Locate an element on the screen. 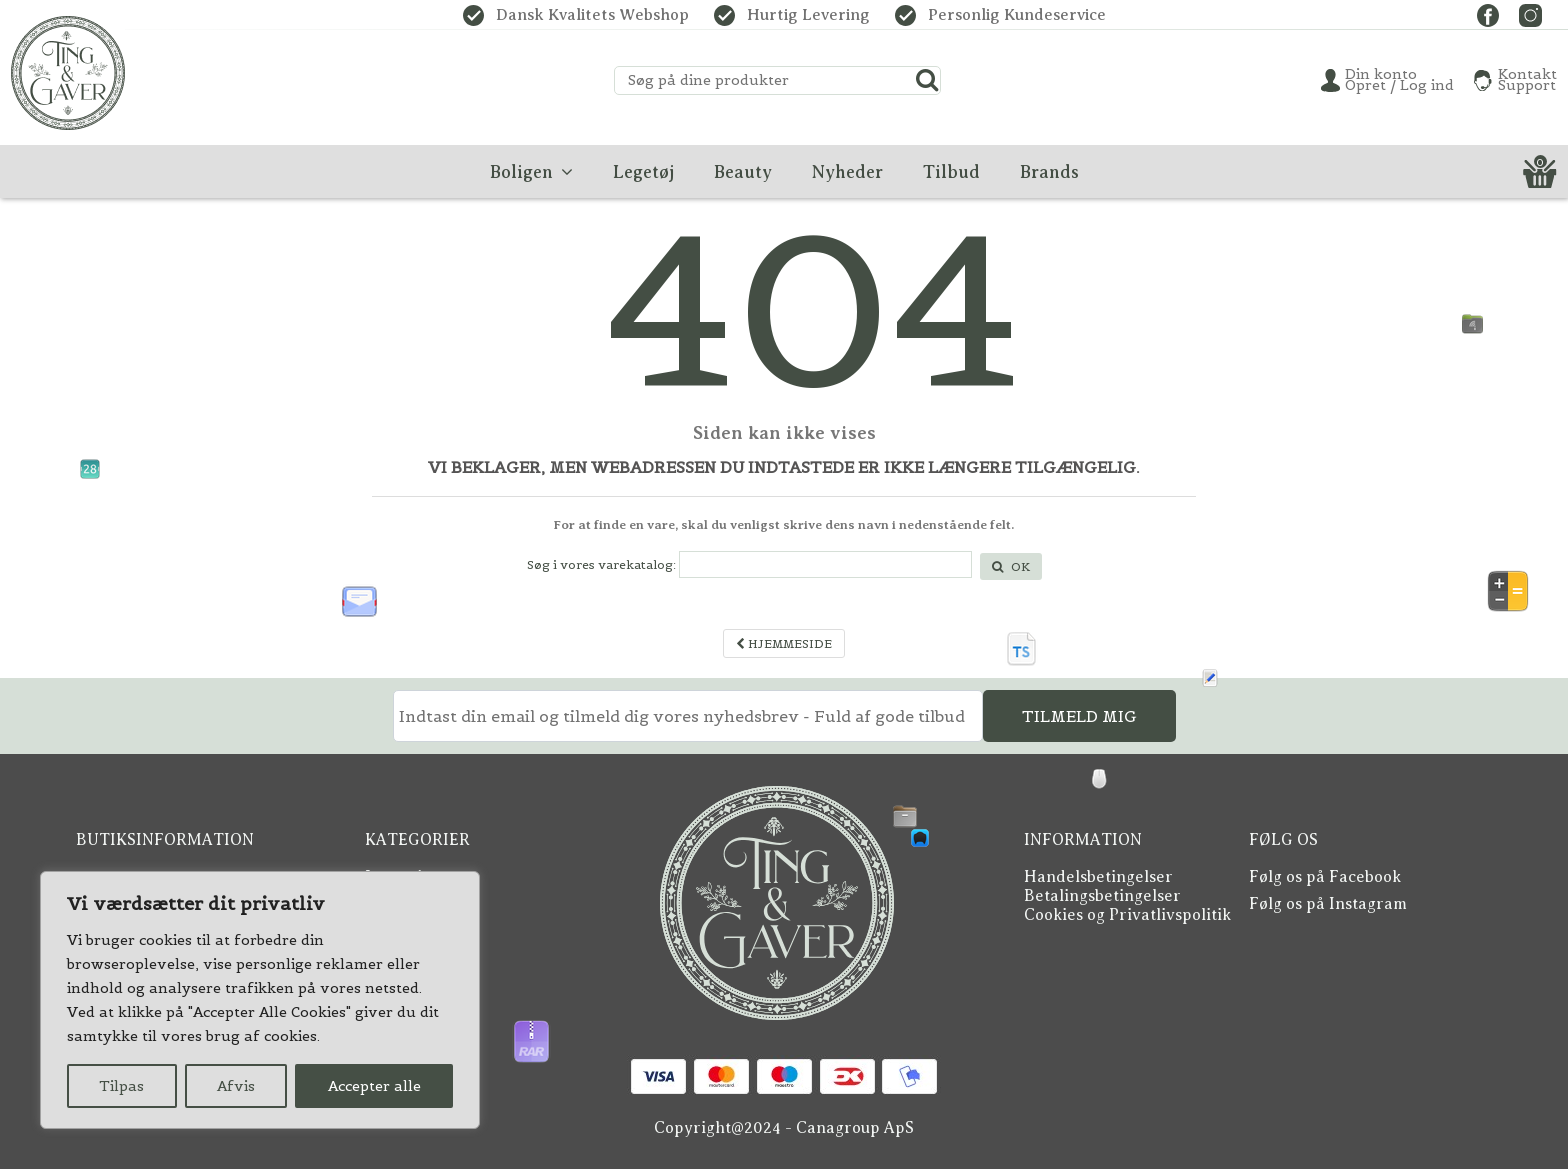 The height and width of the screenshot is (1169, 1568). mouse input device settings is located at coordinates (1099, 779).